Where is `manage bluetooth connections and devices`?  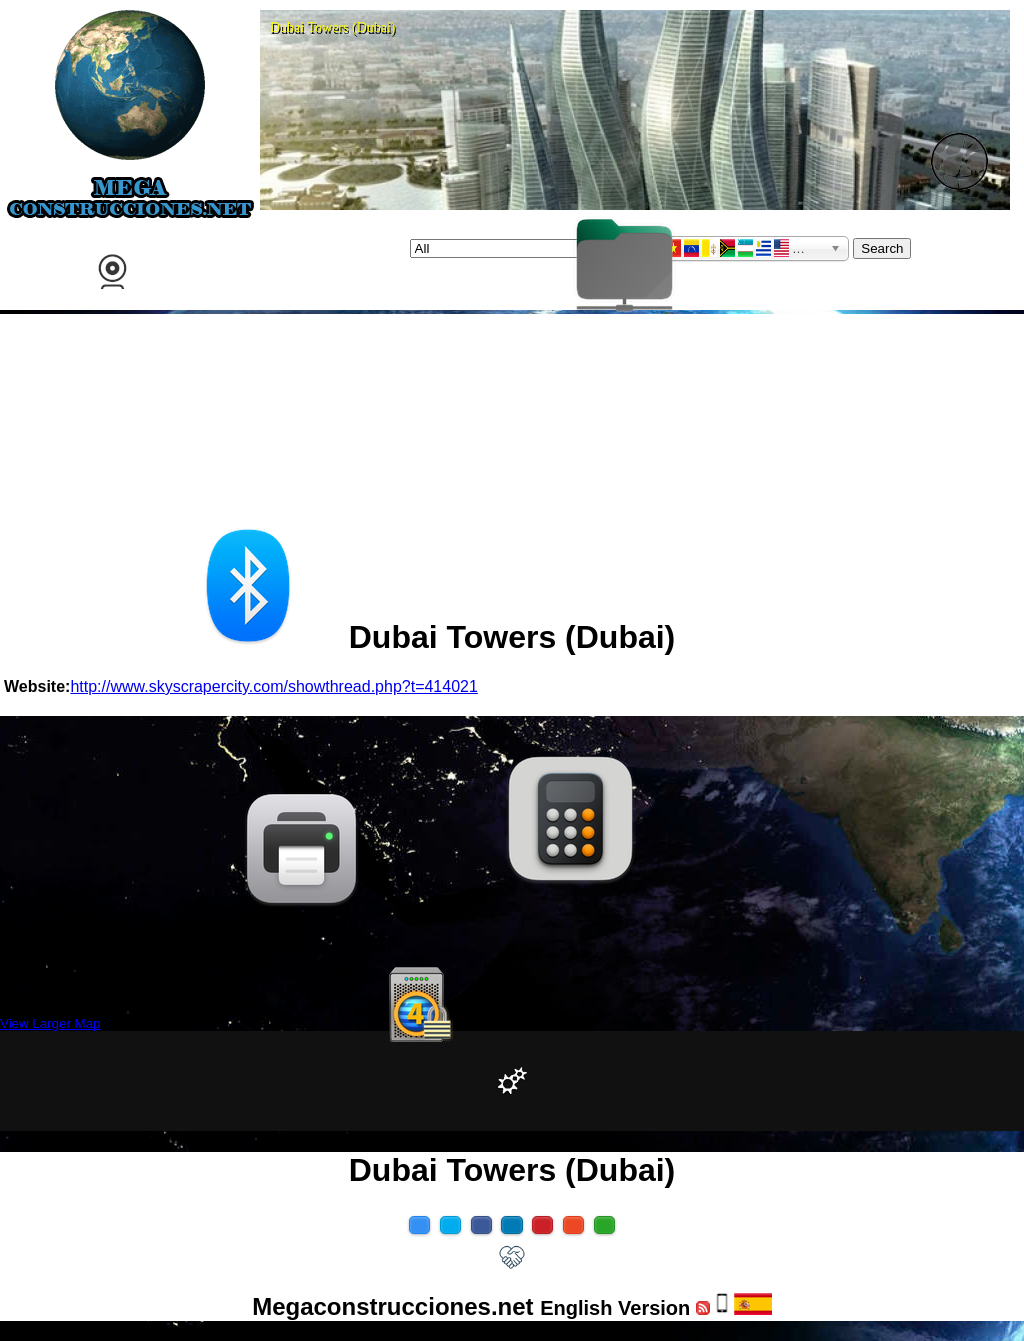
manage bluetooth connections and devices is located at coordinates (249, 585).